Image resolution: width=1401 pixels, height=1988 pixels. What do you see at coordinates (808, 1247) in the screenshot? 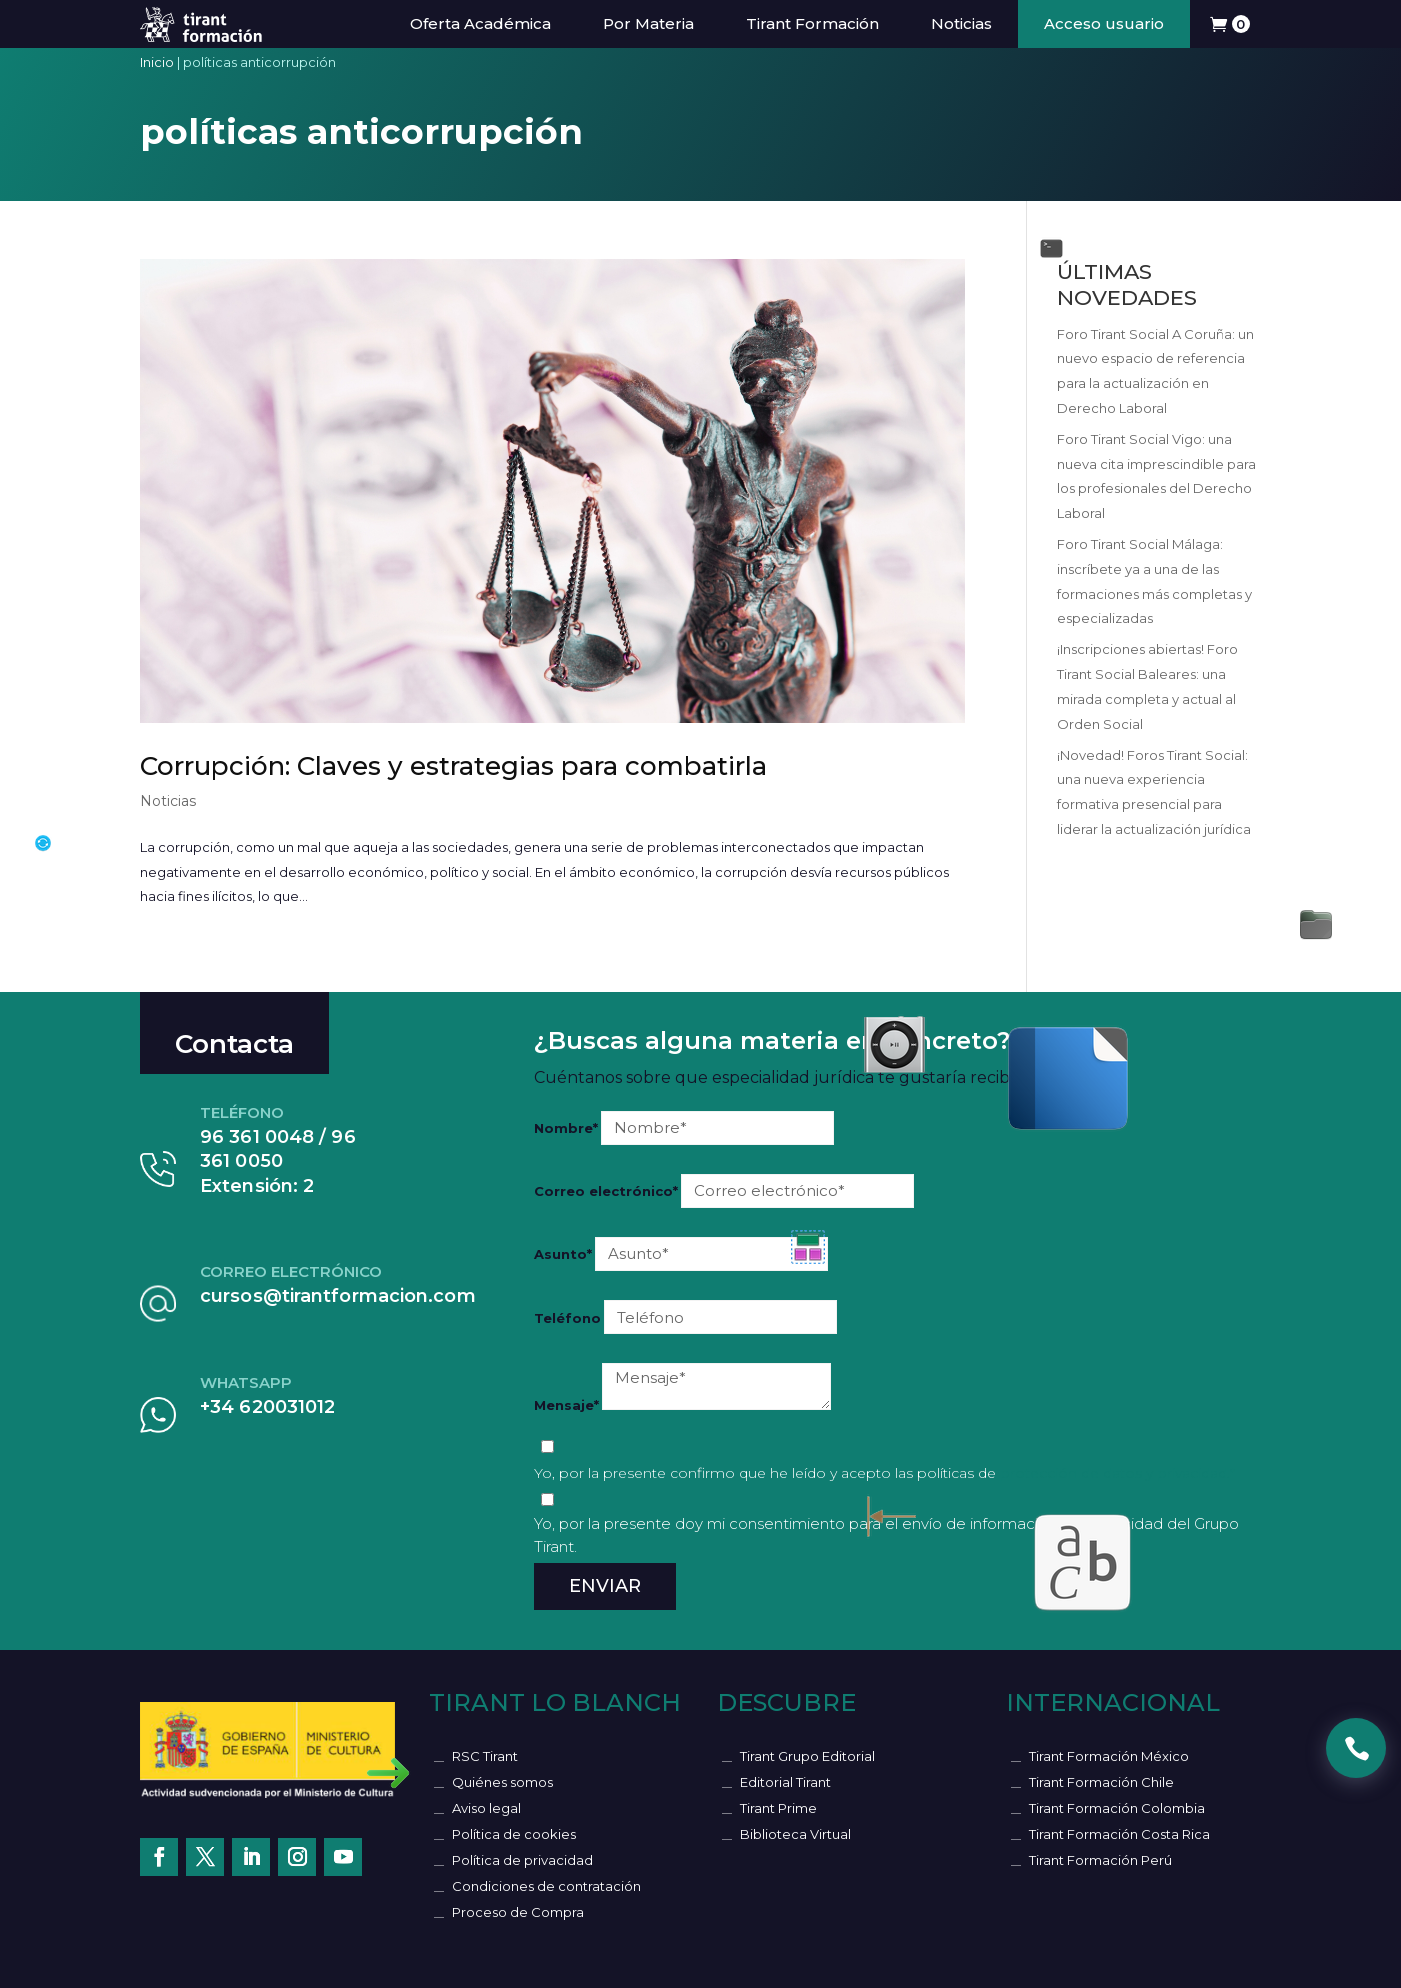
I see `select all items in the current view` at bounding box center [808, 1247].